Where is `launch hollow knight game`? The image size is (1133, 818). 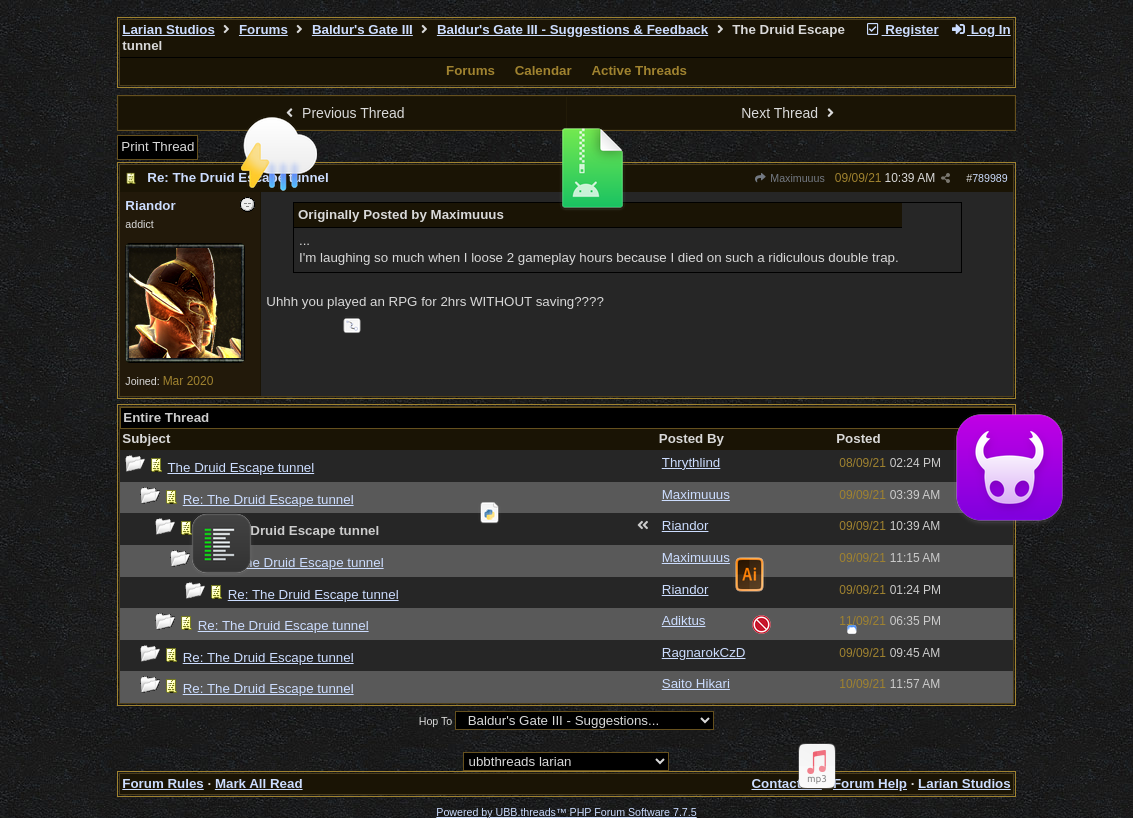
launch hollow knight game is located at coordinates (1009, 467).